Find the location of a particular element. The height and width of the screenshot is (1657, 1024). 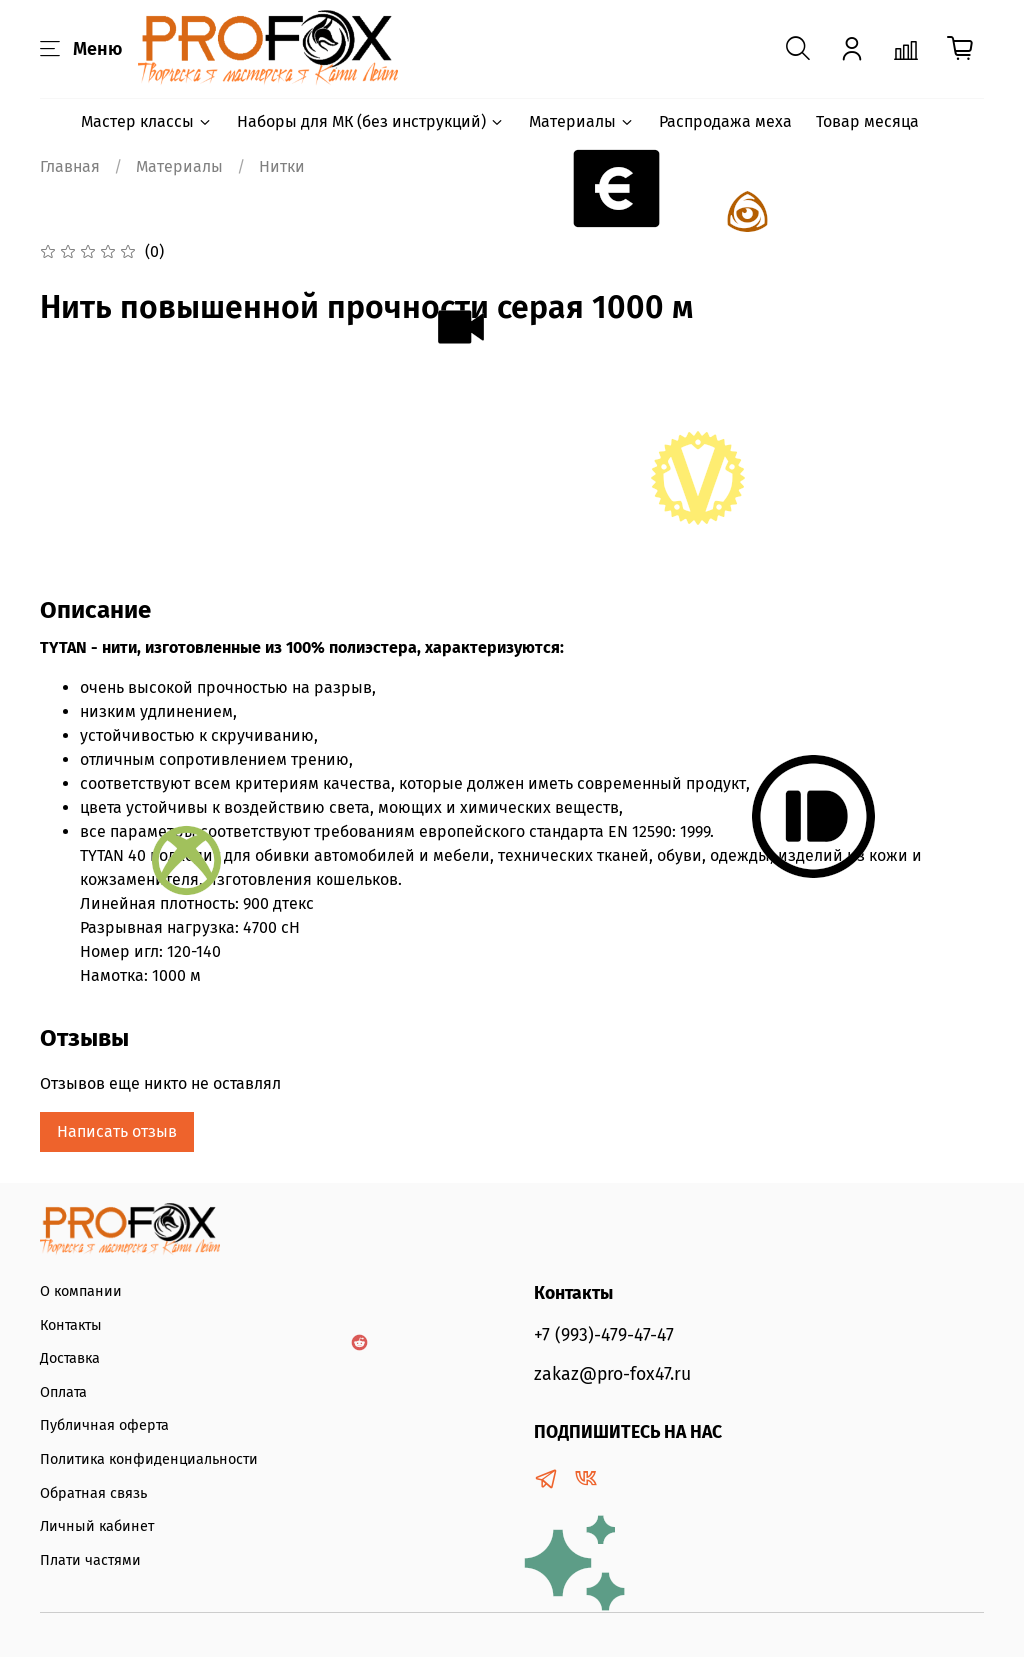

indicates AI-generated or enhanced content is located at coordinates (577, 1563).